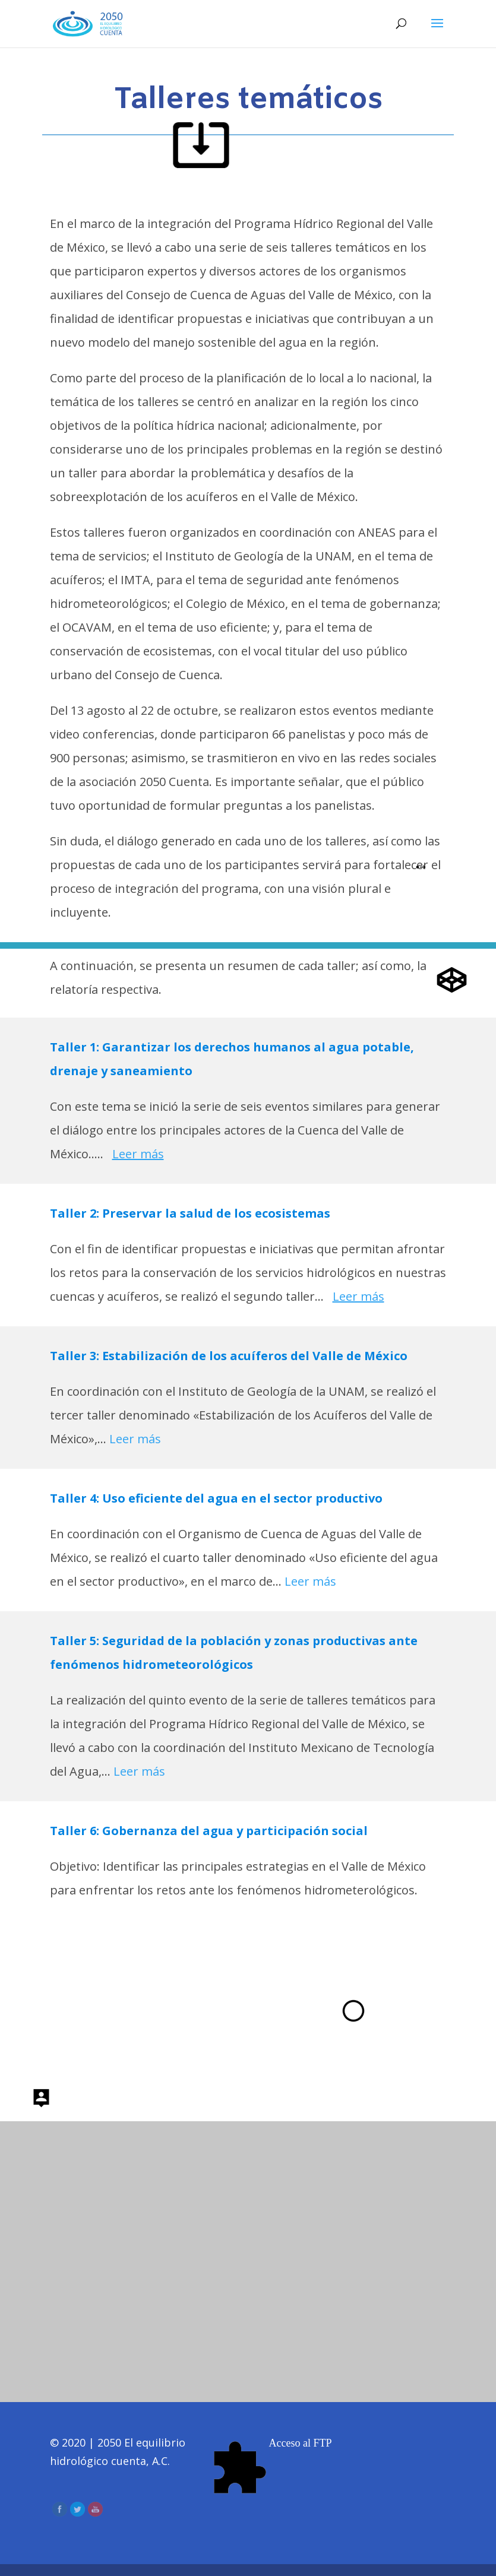  I want to click on unselected radio button or toggle option, so click(353, 2011).